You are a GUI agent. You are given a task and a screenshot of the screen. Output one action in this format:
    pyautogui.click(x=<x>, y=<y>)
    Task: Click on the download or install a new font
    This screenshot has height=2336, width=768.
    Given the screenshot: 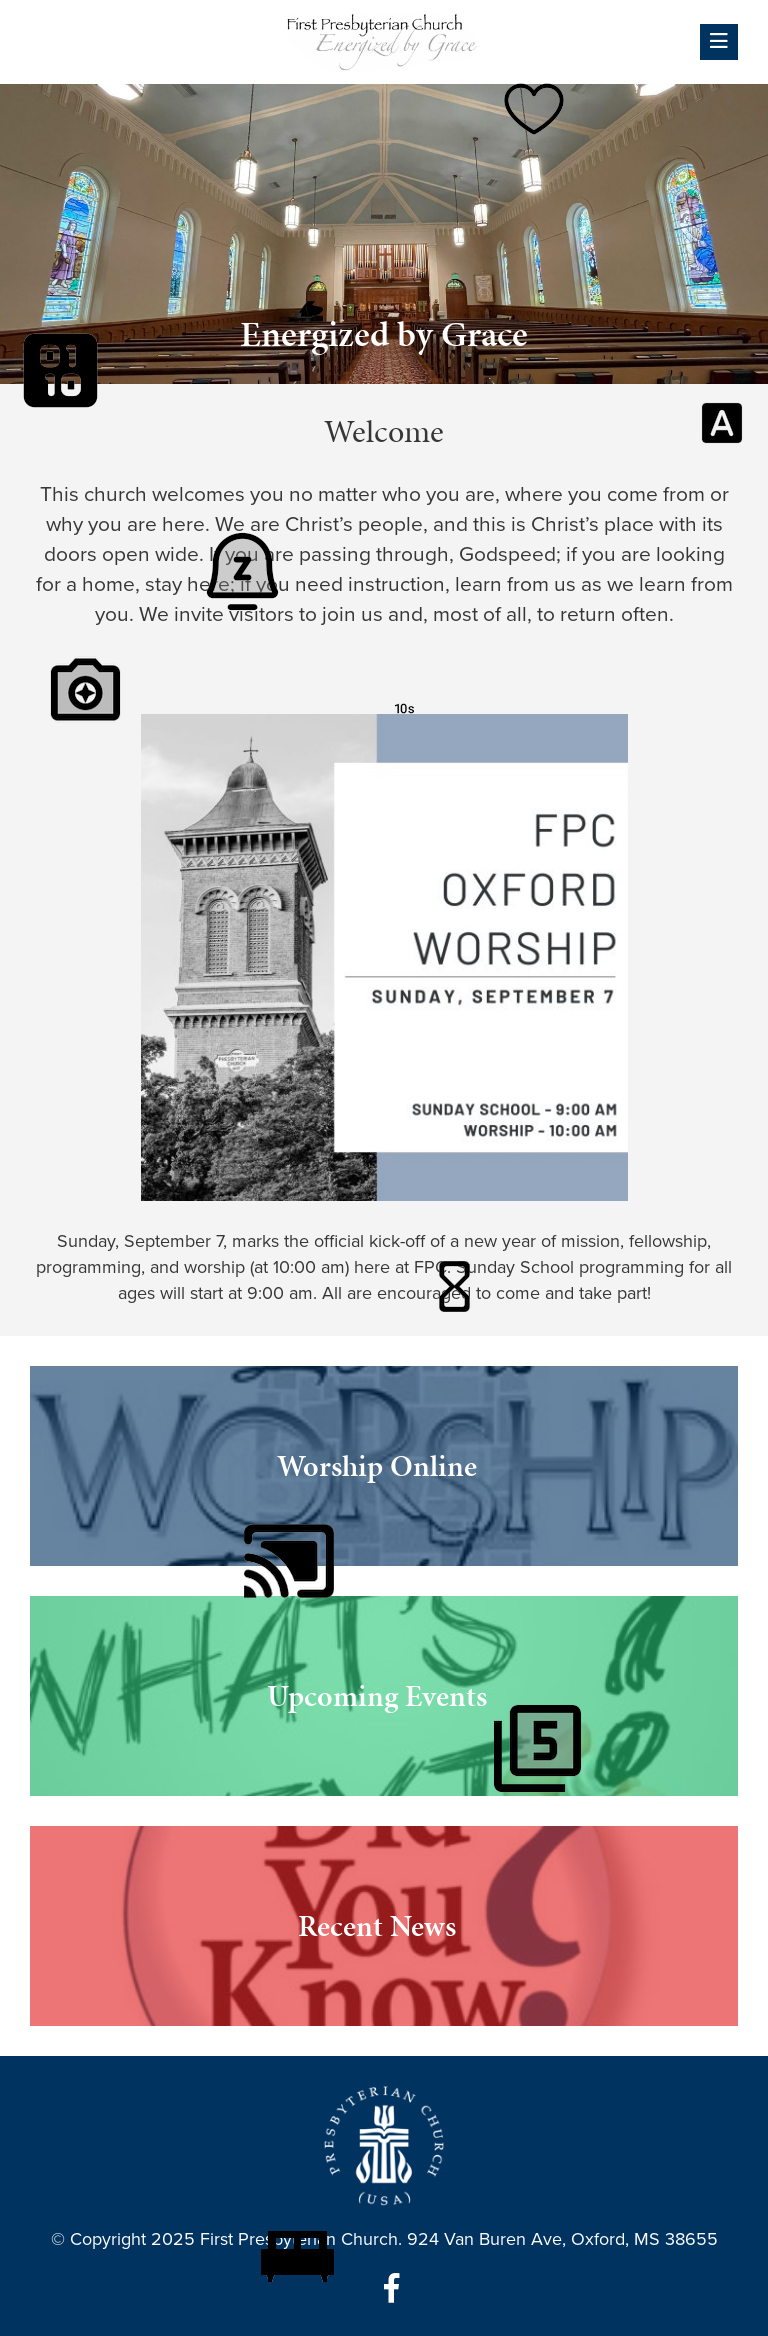 What is the action you would take?
    pyautogui.click(x=722, y=423)
    